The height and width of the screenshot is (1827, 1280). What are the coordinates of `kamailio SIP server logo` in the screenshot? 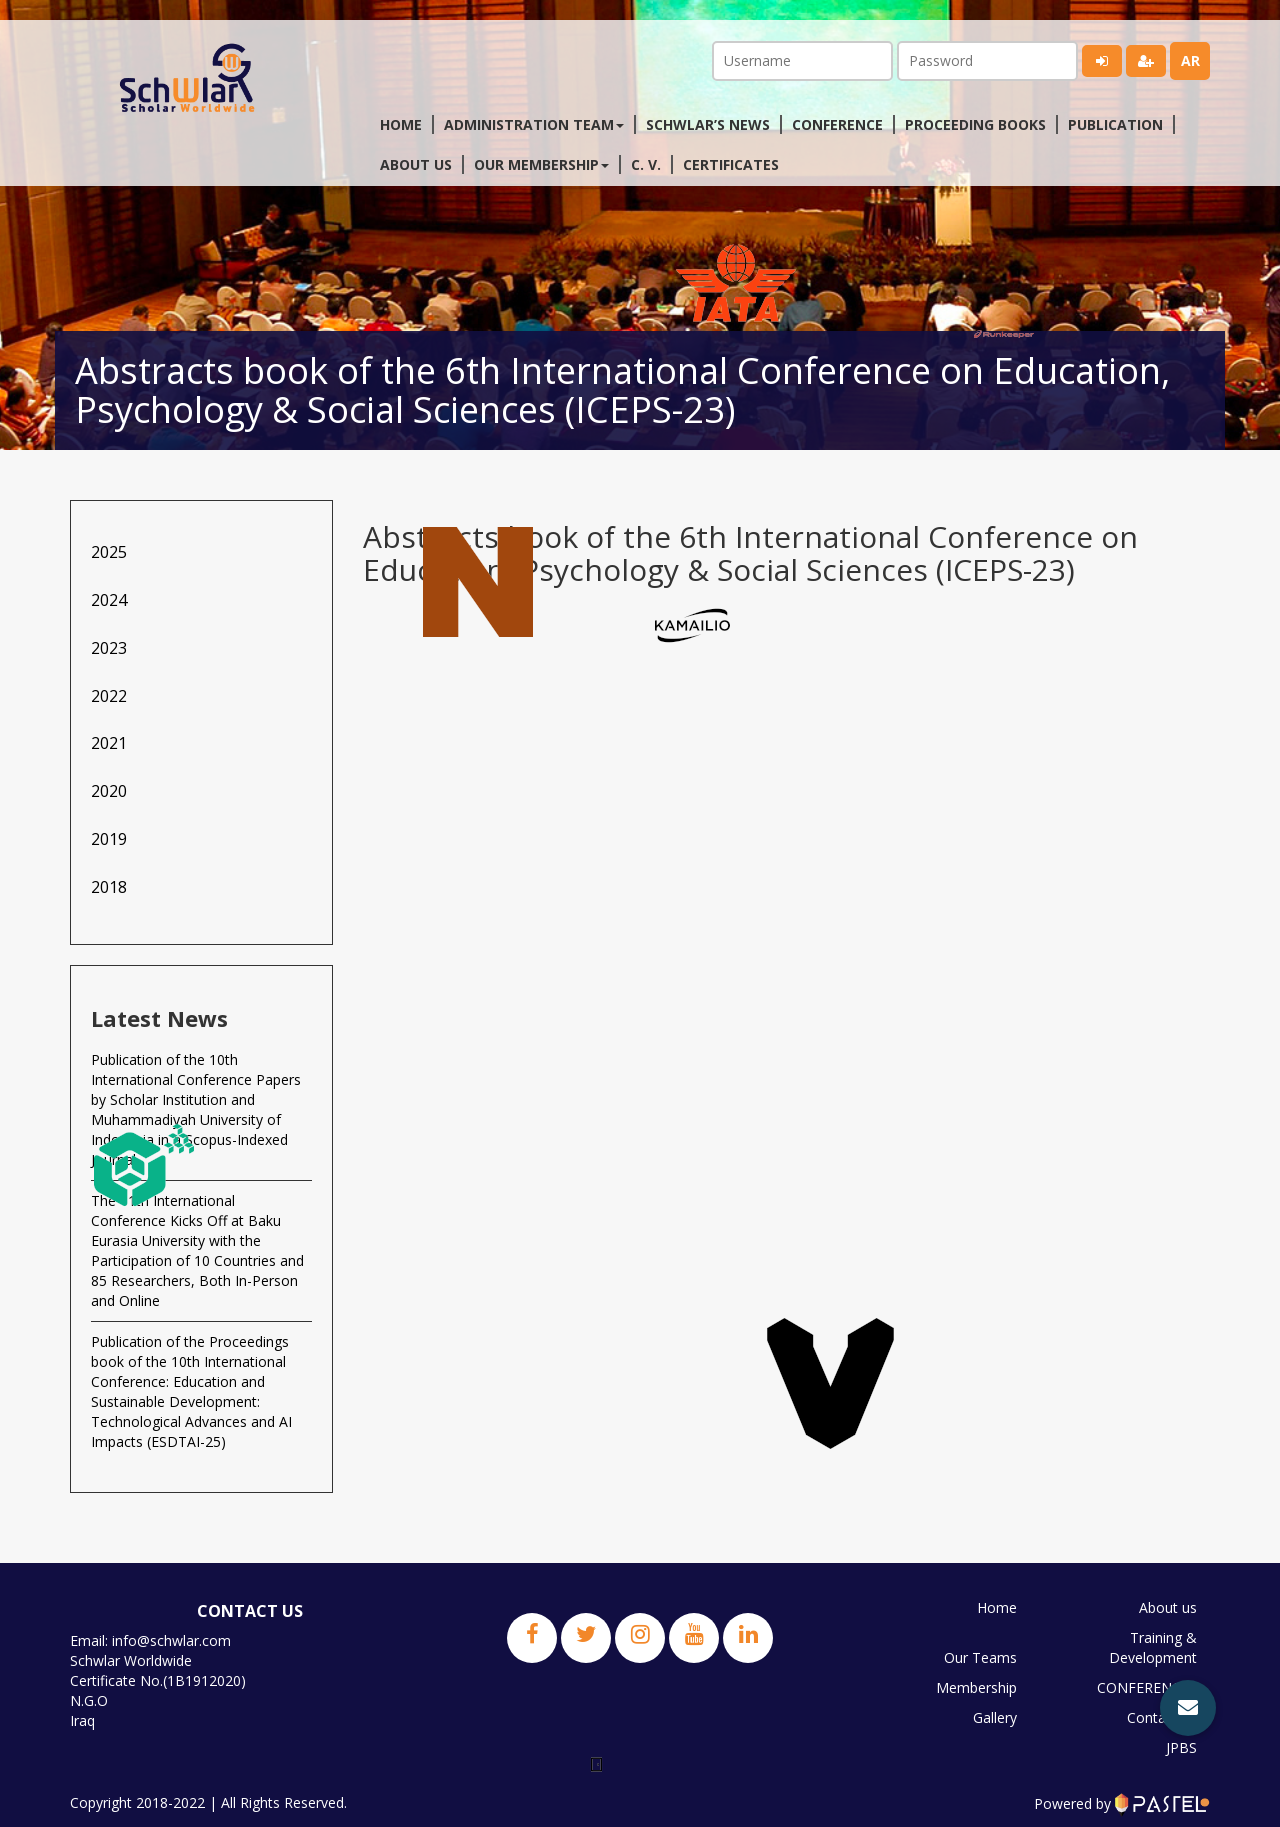 It's located at (692, 625).